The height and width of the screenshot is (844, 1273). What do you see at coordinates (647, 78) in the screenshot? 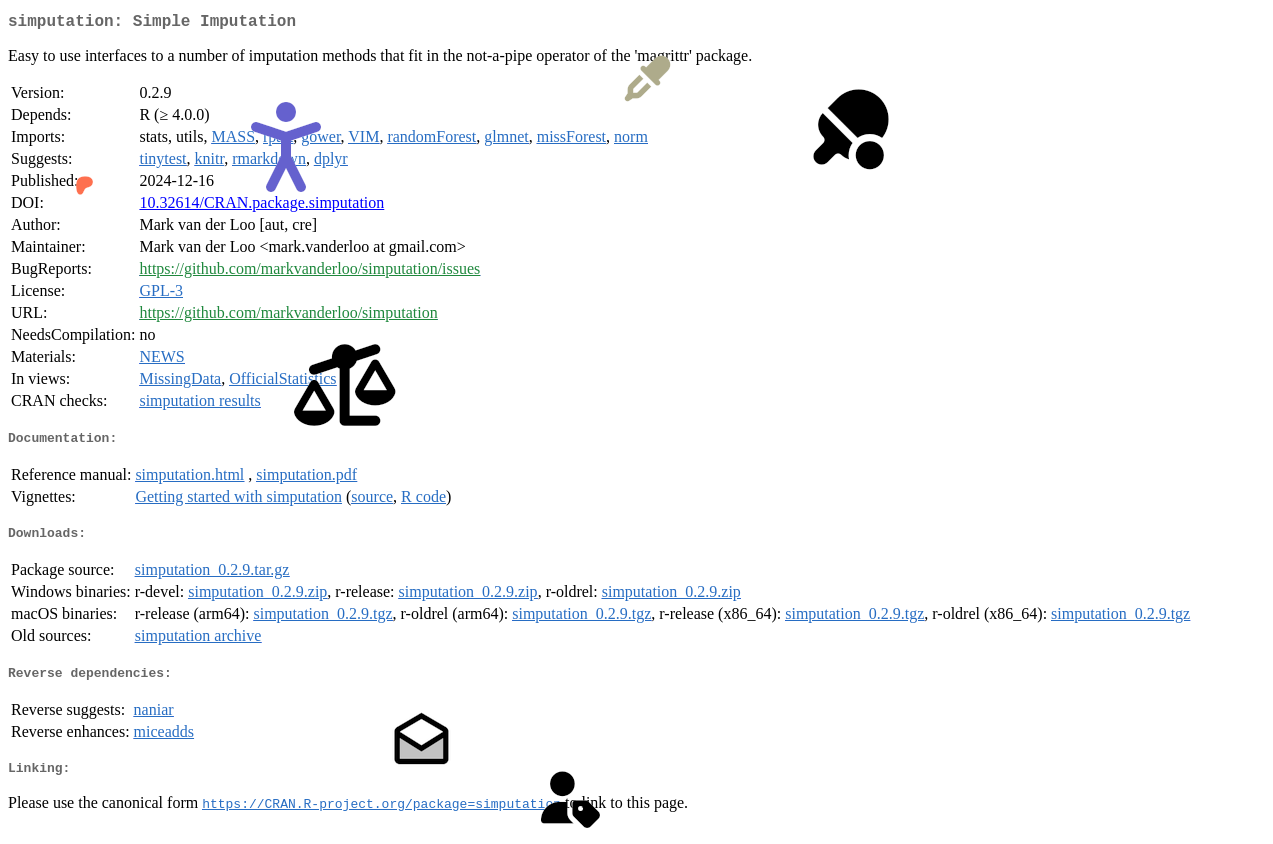
I see `select a color from the canvas` at bounding box center [647, 78].